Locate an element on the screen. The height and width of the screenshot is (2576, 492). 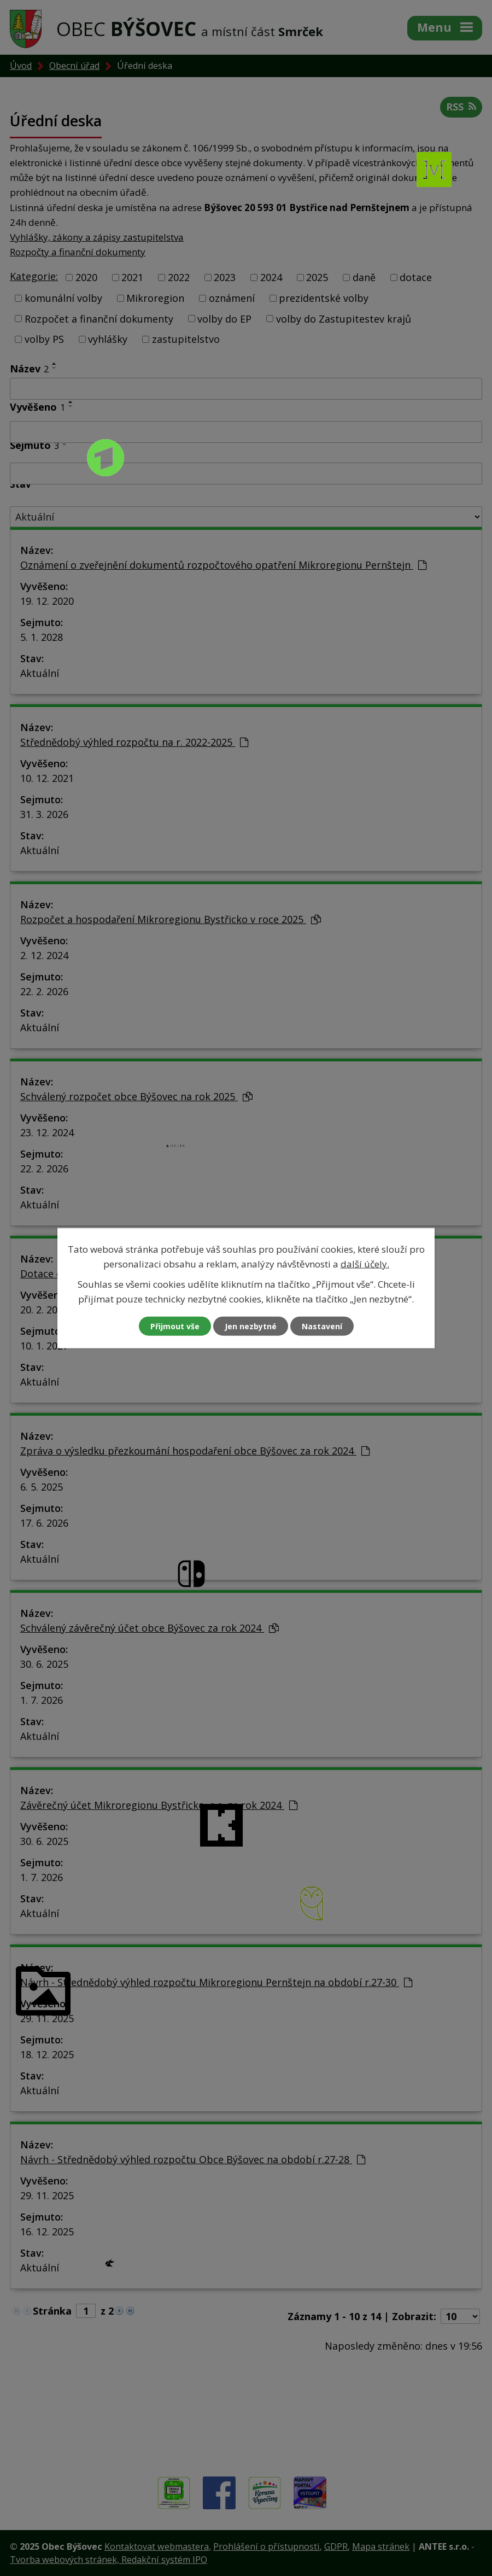
nintendo switch app or related service is located at coordinates (191, 1574).